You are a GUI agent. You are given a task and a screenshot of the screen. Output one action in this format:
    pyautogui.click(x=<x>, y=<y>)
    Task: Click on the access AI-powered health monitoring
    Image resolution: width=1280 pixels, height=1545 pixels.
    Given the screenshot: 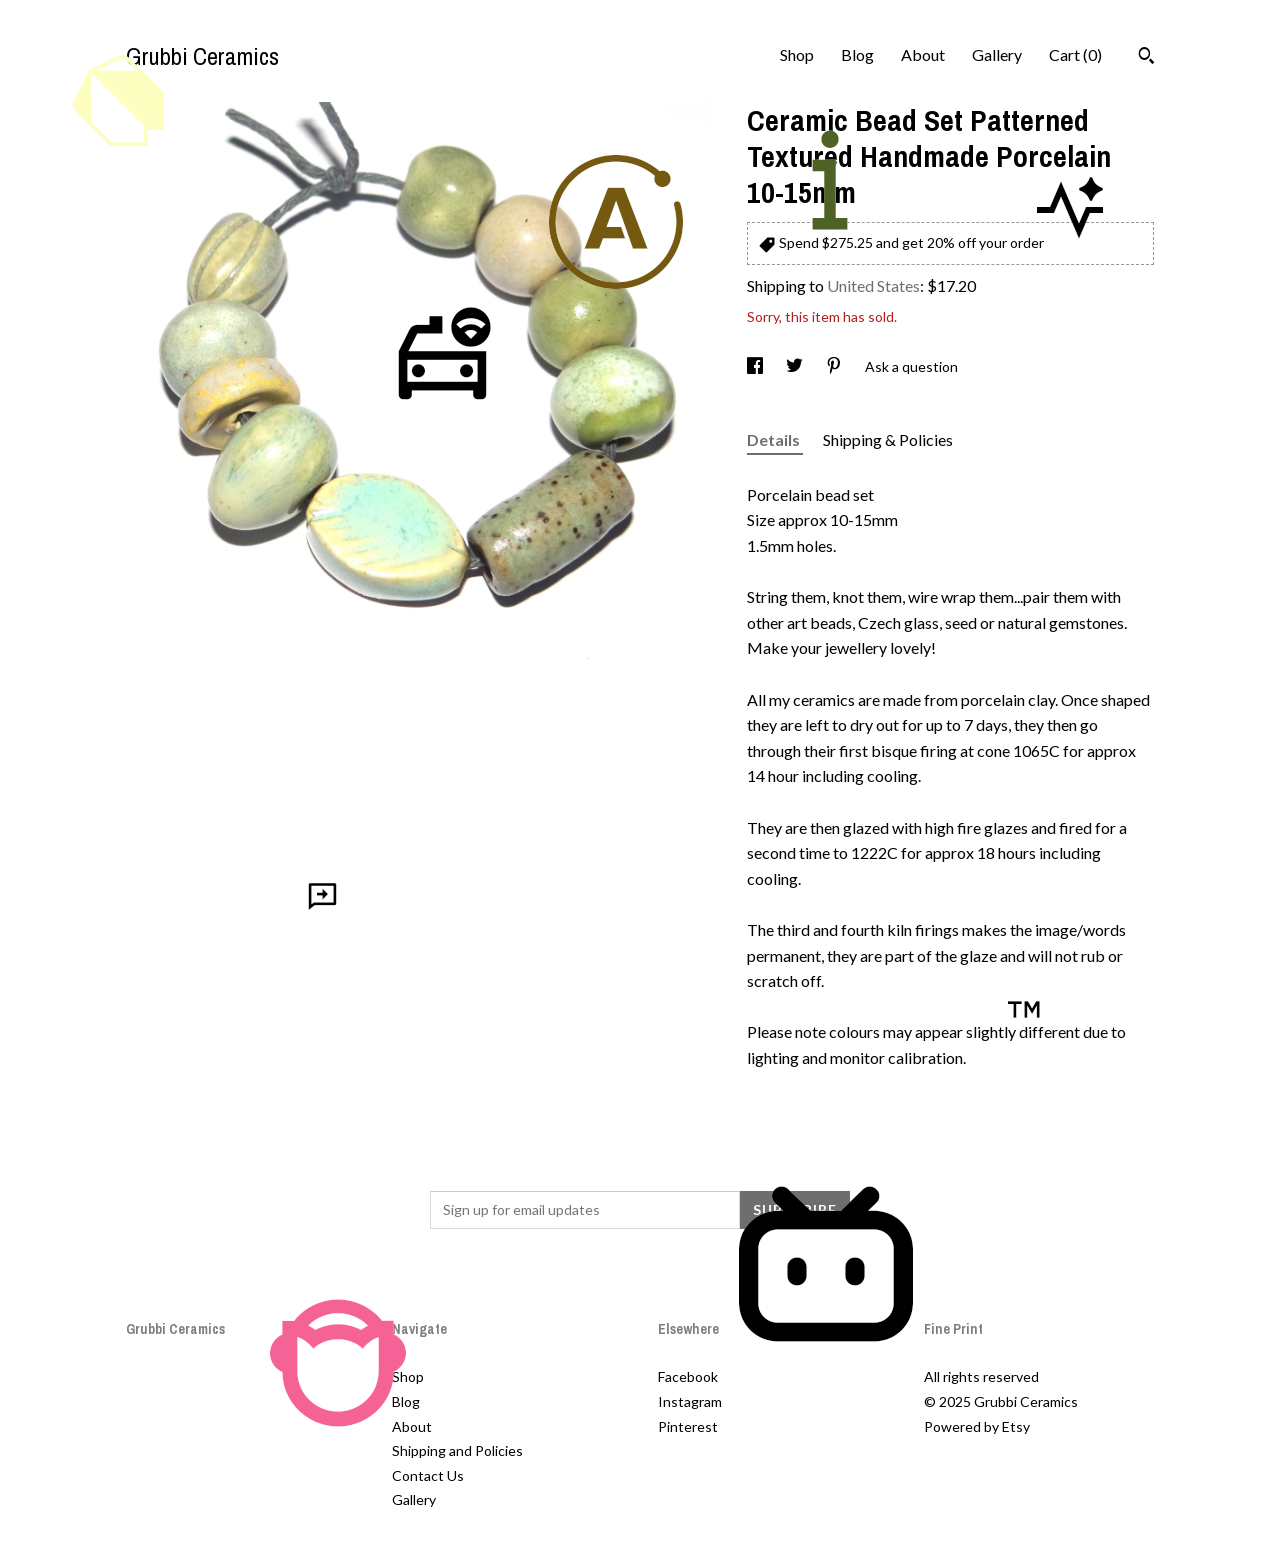 What is the action you would take?
    pyautogui.click(x=1070, y=210)
    